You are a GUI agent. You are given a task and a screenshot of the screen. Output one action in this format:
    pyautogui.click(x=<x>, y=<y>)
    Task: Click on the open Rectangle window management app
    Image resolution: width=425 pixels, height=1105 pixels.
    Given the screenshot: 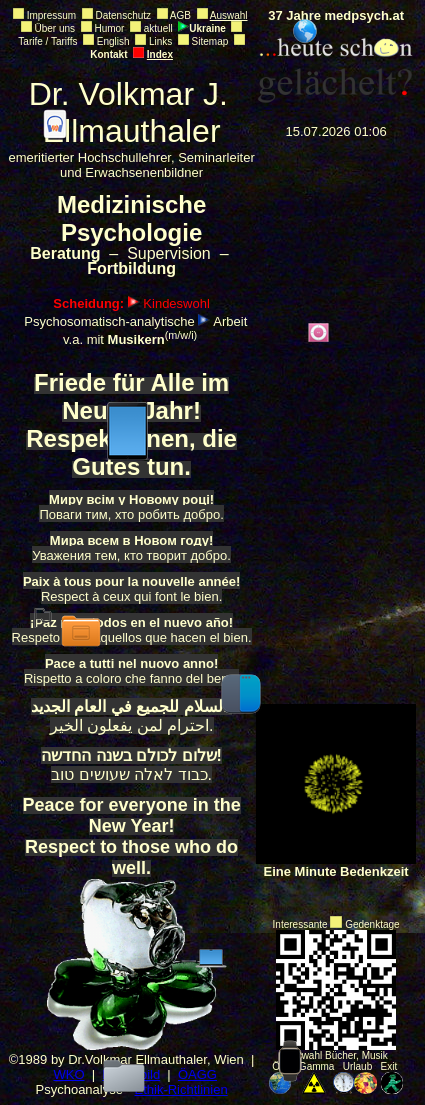 What is the action you would take?
    pyautogui.click(x=241, y=694)
    